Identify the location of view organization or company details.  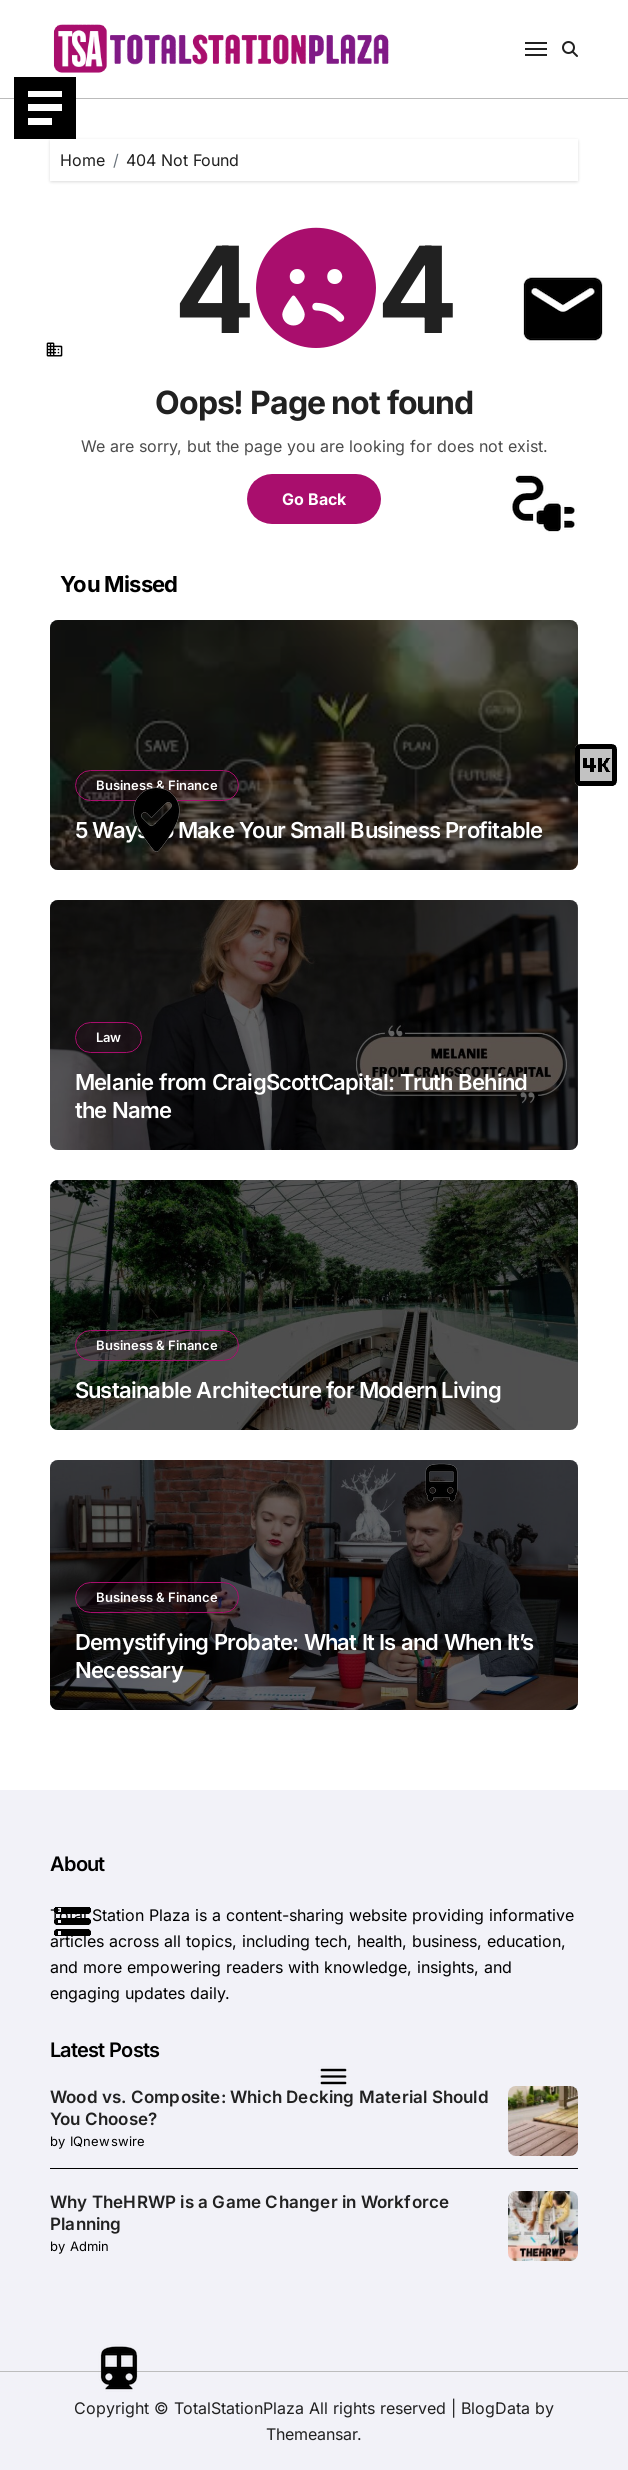
(54, 349).